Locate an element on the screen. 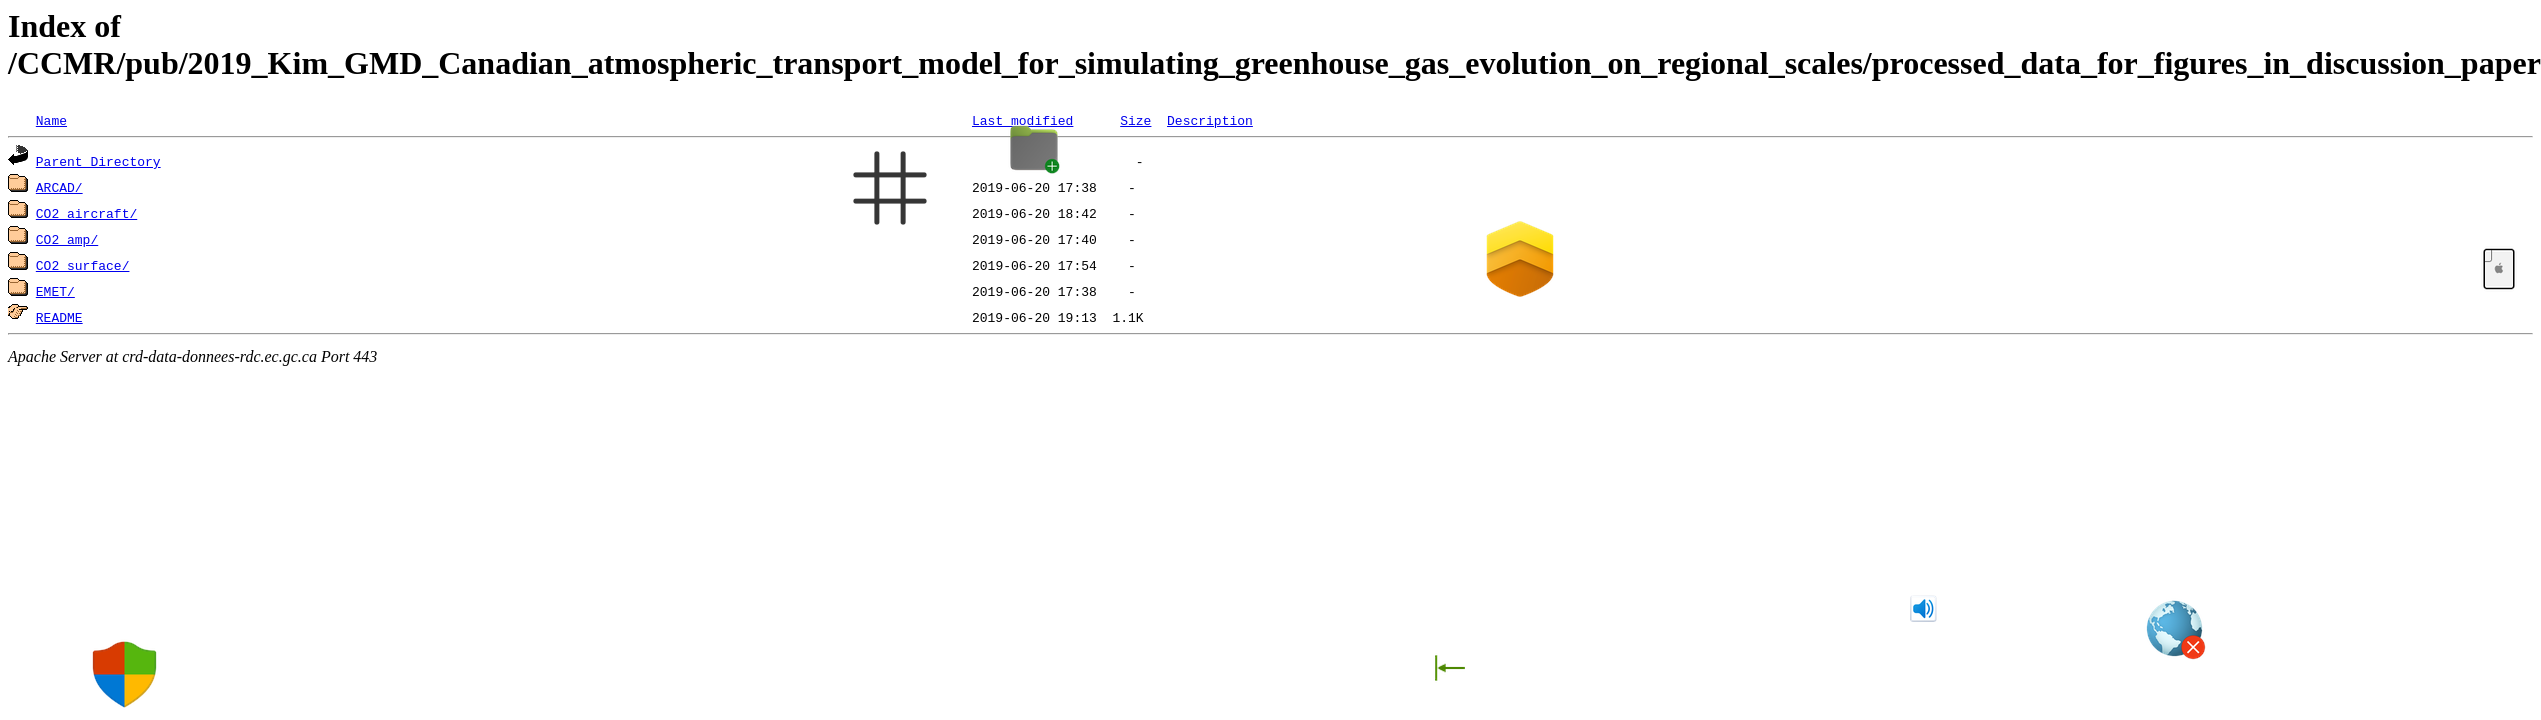 The height and width of the screenshot is (720, 2541). create a new folder is located at coordinates (1034, 148).